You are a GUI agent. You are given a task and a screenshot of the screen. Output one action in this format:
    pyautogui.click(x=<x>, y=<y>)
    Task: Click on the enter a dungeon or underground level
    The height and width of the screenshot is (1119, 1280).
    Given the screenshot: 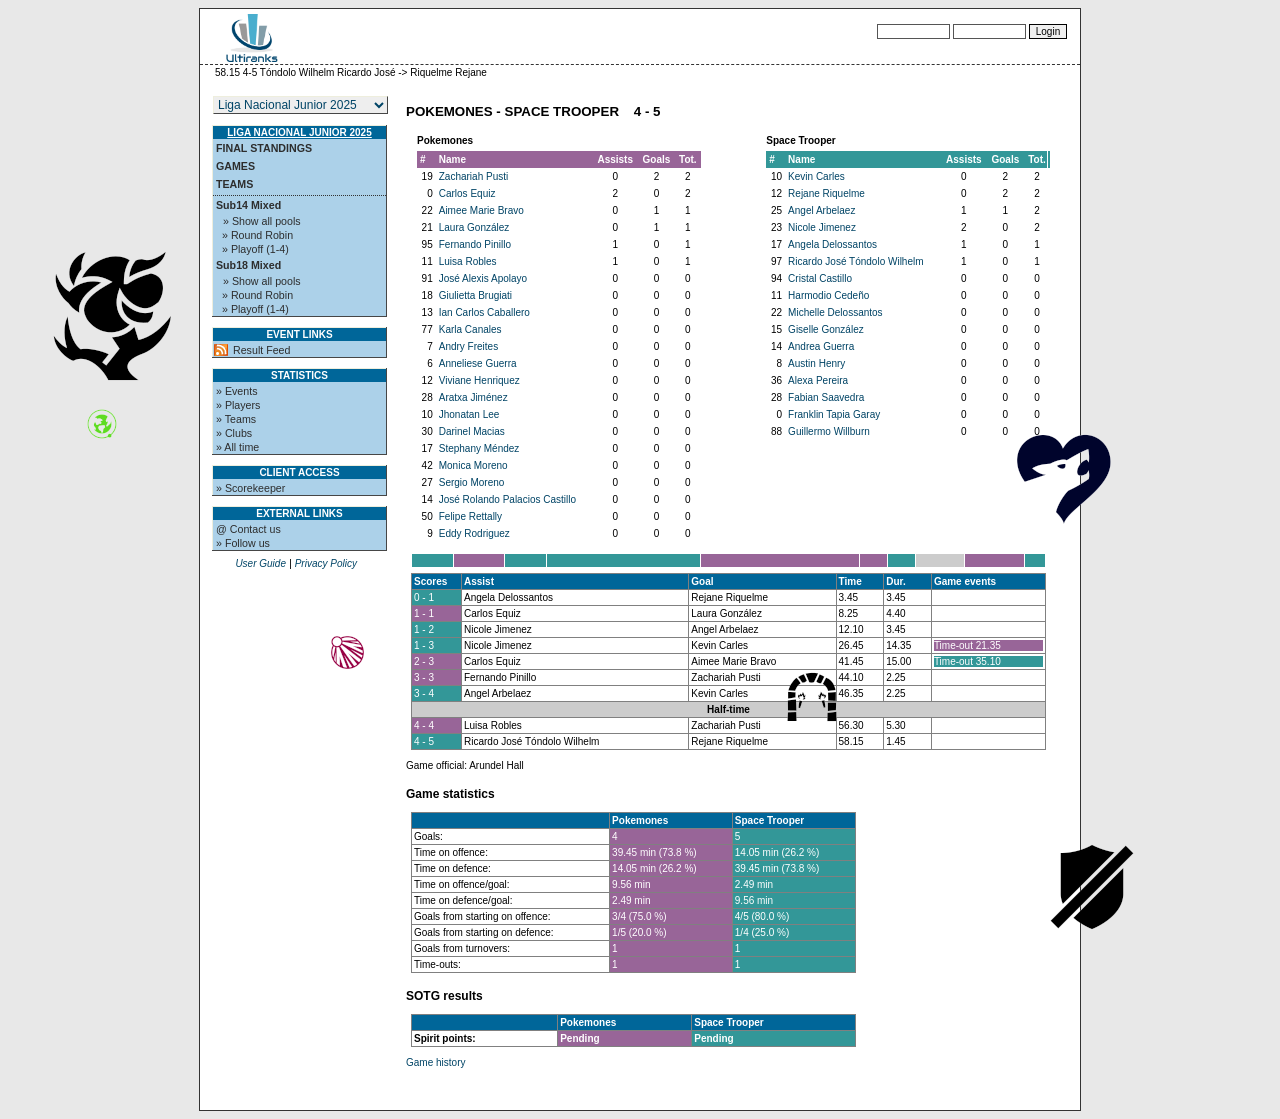 What is the action you would take?
    pyautogui.click(x=812, y=697)
    